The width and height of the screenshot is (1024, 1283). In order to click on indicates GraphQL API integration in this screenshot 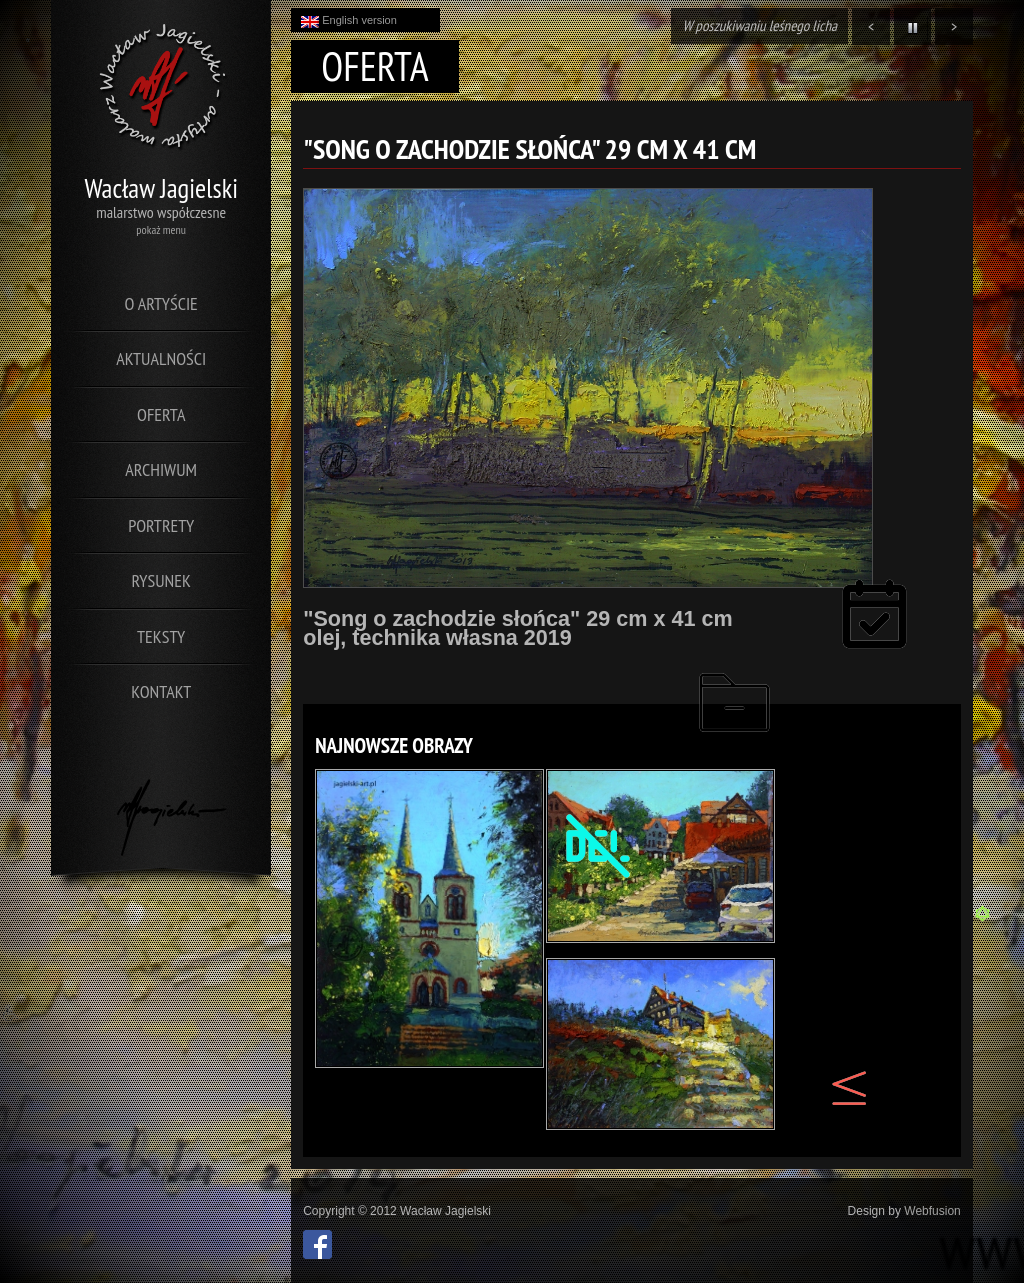, I will do `click(982, 913)`.